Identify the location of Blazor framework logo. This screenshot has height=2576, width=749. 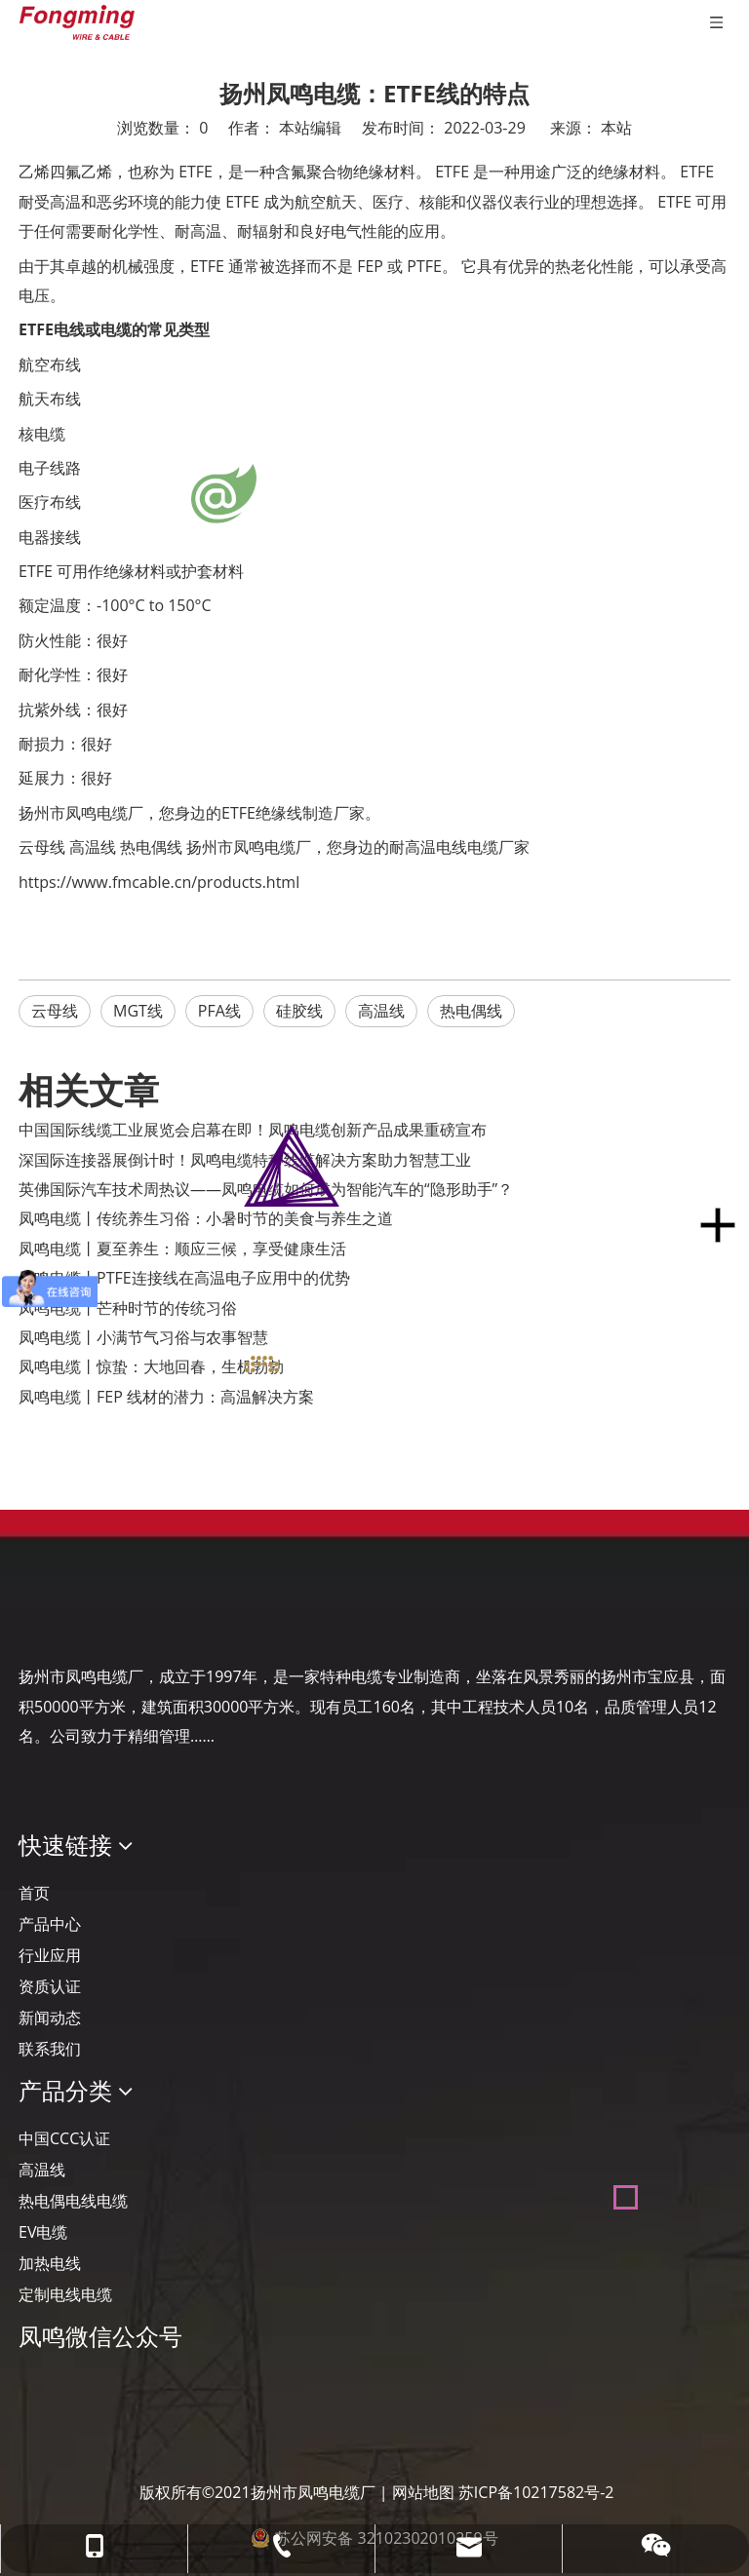
(223, 493).